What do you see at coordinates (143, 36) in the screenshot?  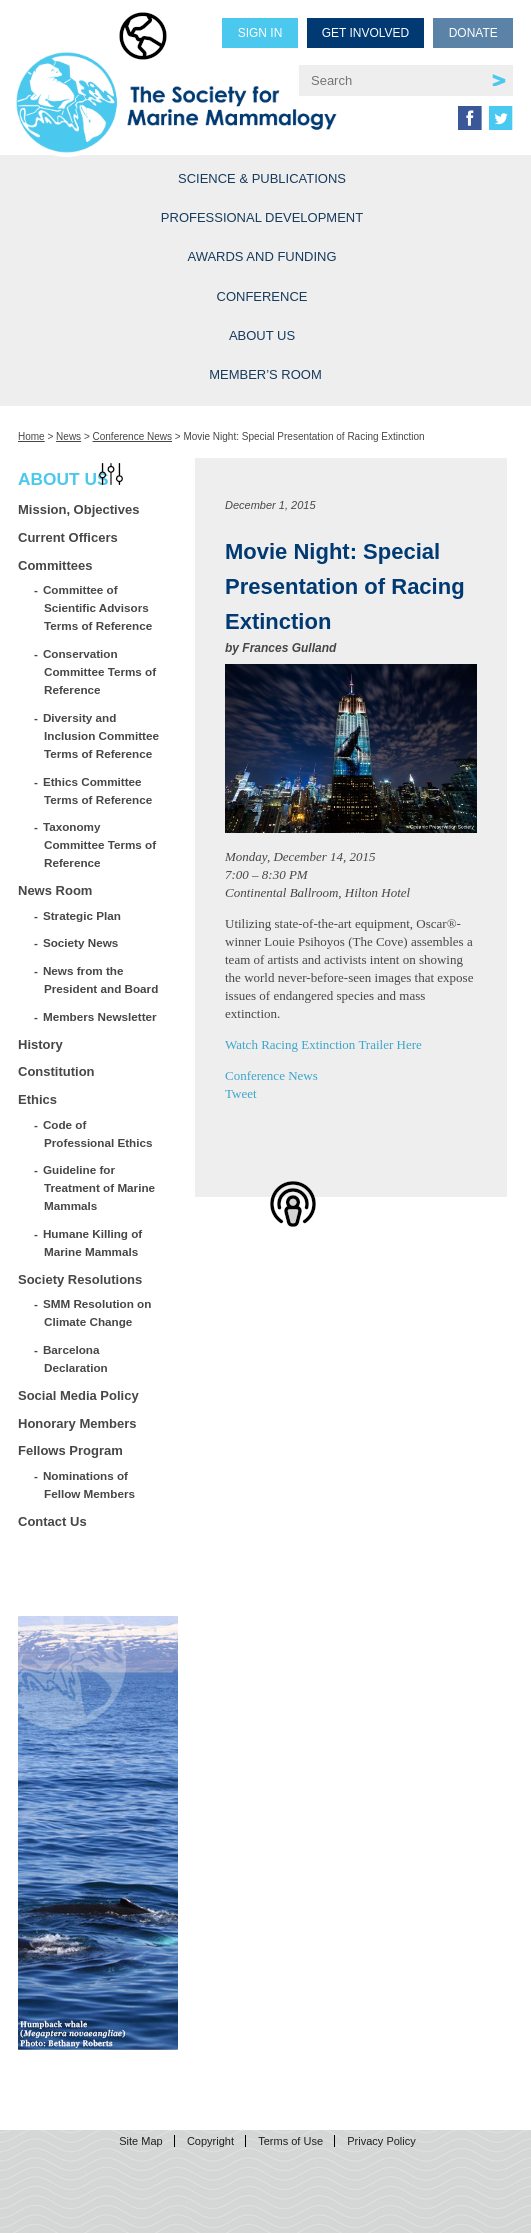 I see `switch to western hemisphere region` at bounding box center [143, 36].